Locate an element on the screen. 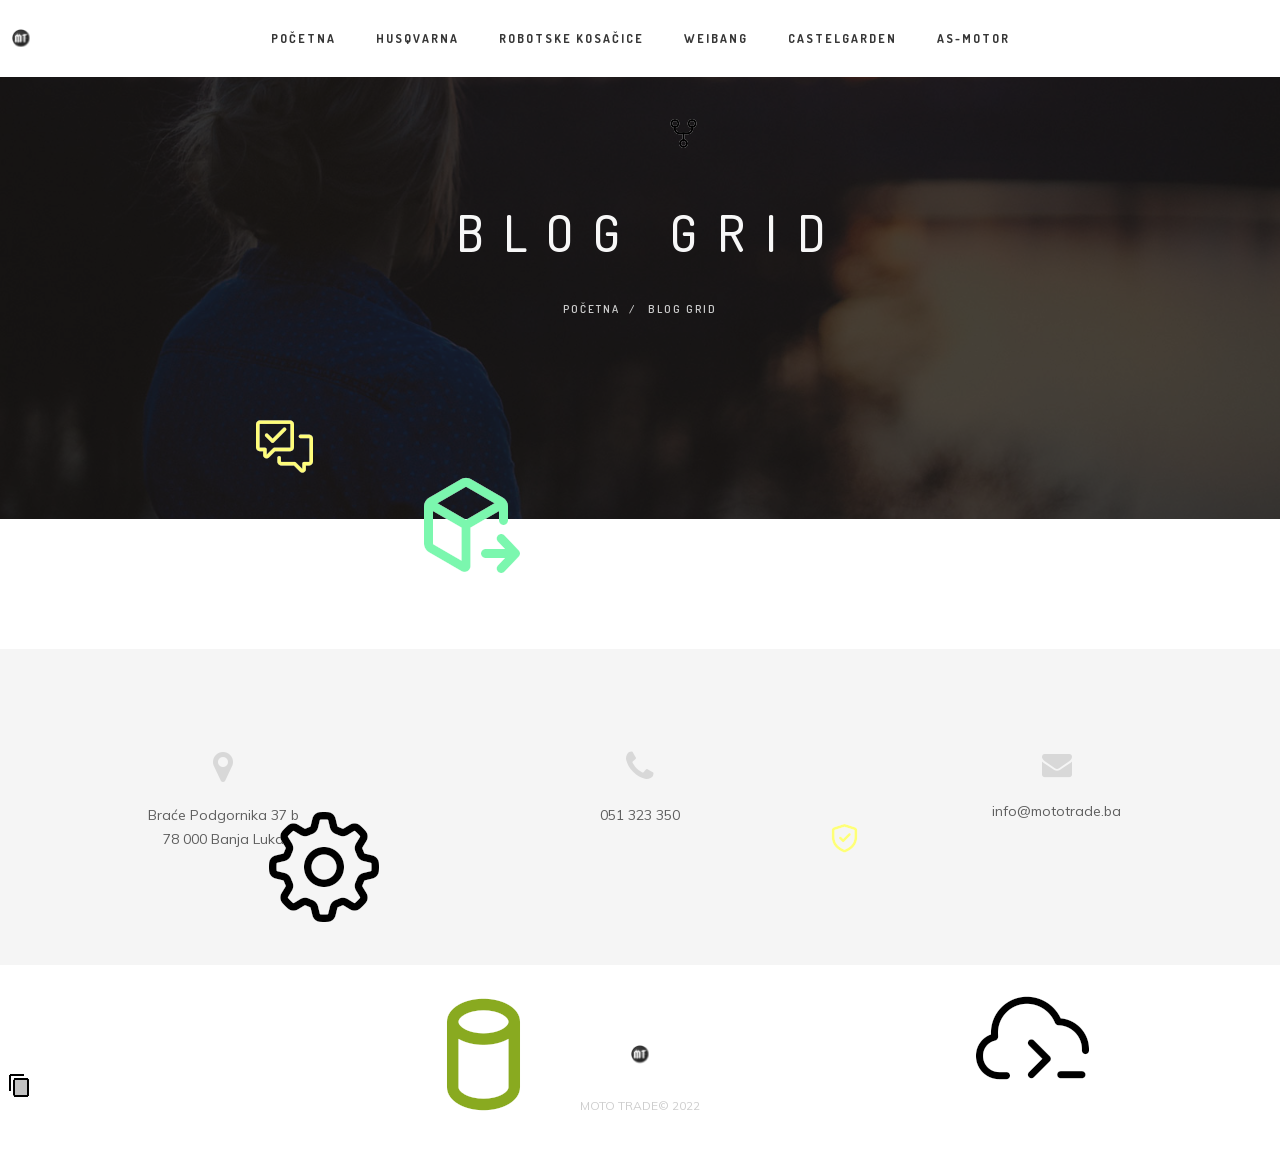 The image size is (1280, 1176). indicates a discussion has been closed or resolved is located at coordinates (284, 446).